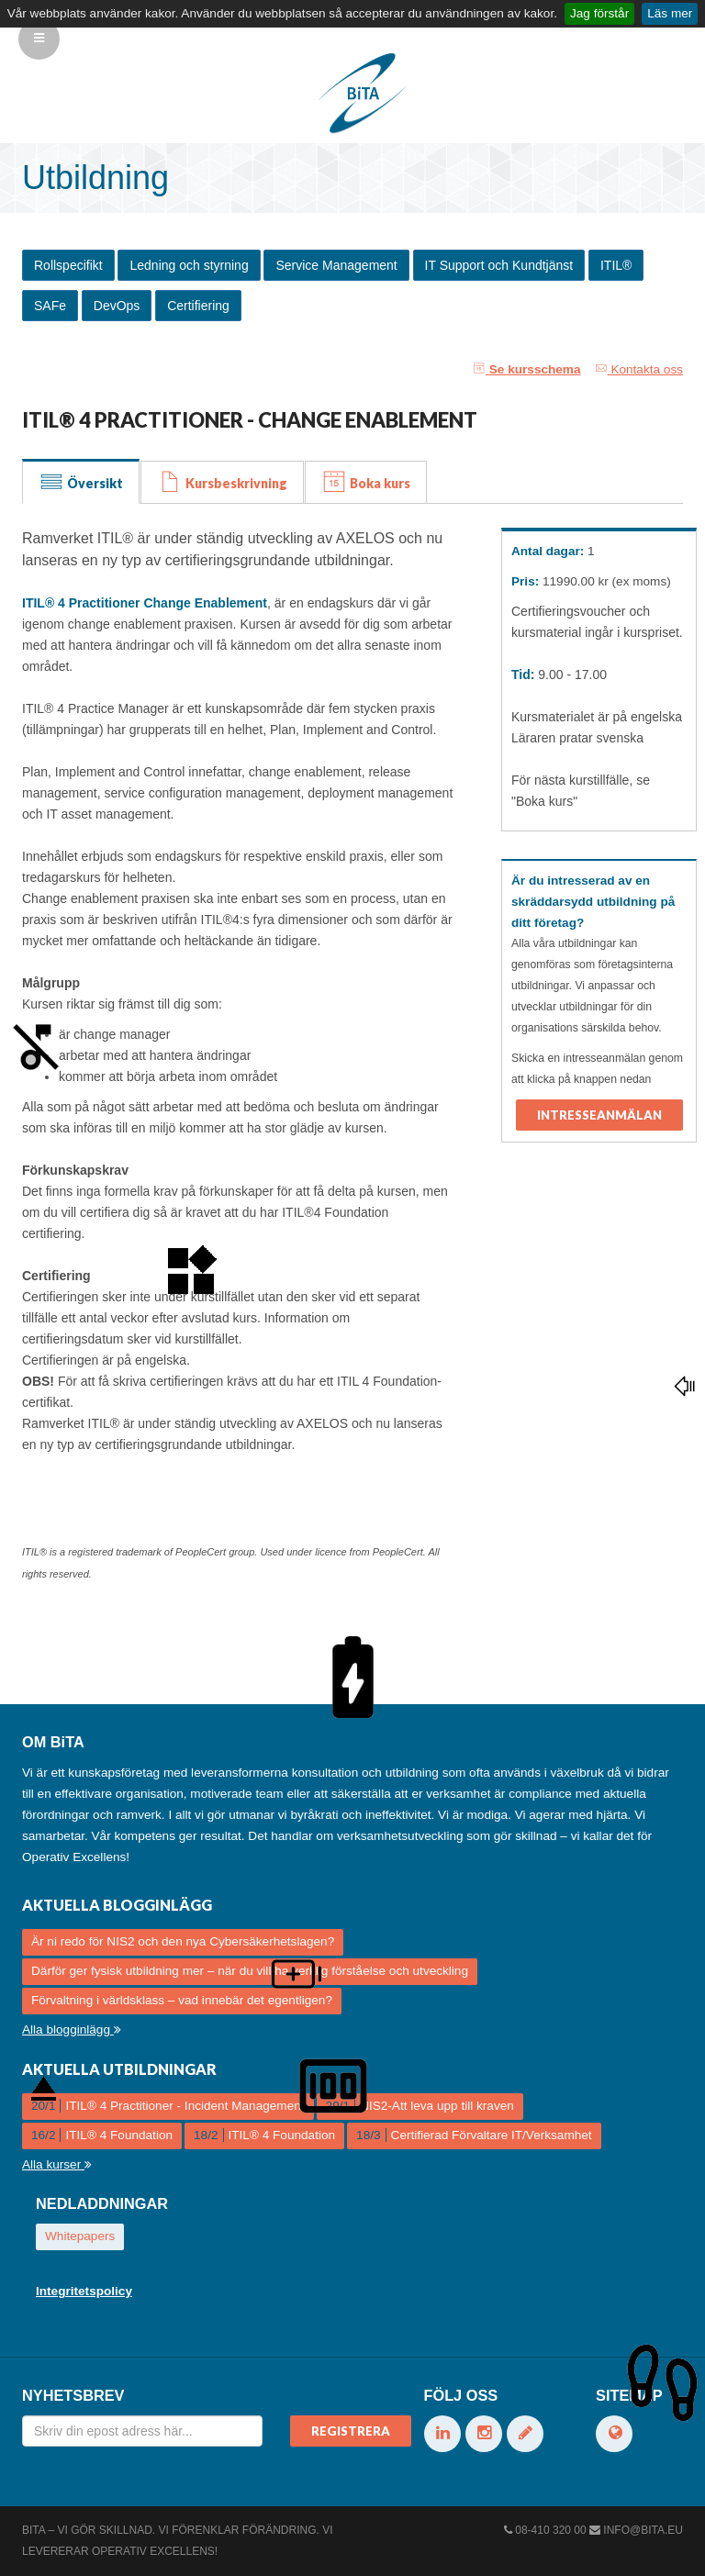 This screenshot has width=705, height=2576. What do you see at coordinates (191, 1271) in the screenshot?
I see `access home screen widgets` at bounding box center [191, 1271].